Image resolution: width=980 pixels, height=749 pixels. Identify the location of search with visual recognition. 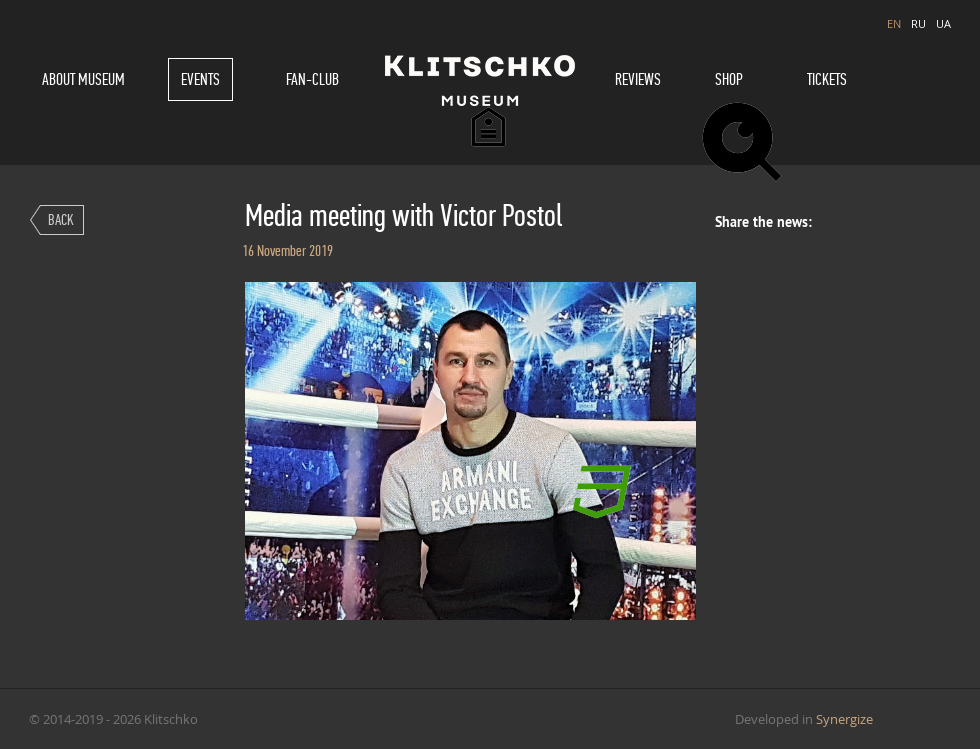
(741, 141).